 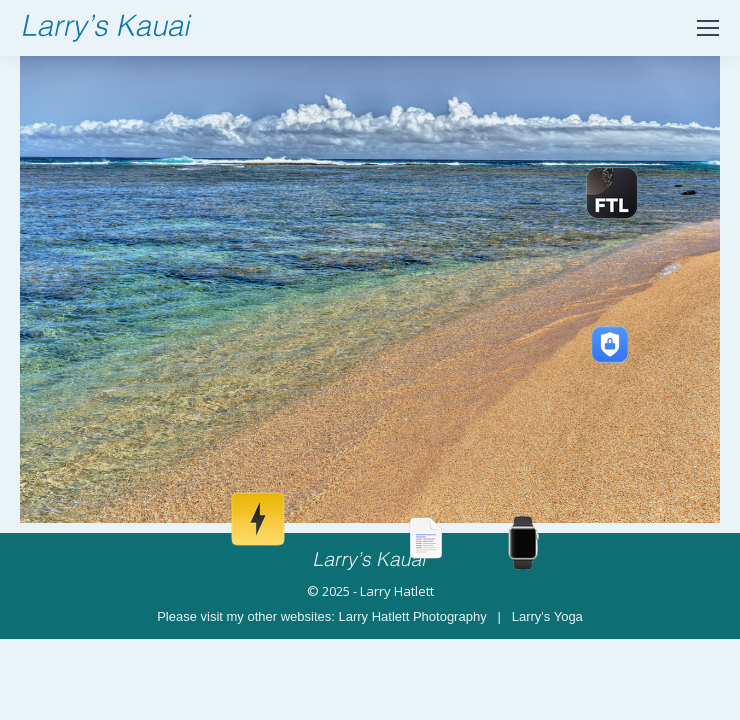 I want to click on open developer tools or IDE, so click(x=426, y=538).